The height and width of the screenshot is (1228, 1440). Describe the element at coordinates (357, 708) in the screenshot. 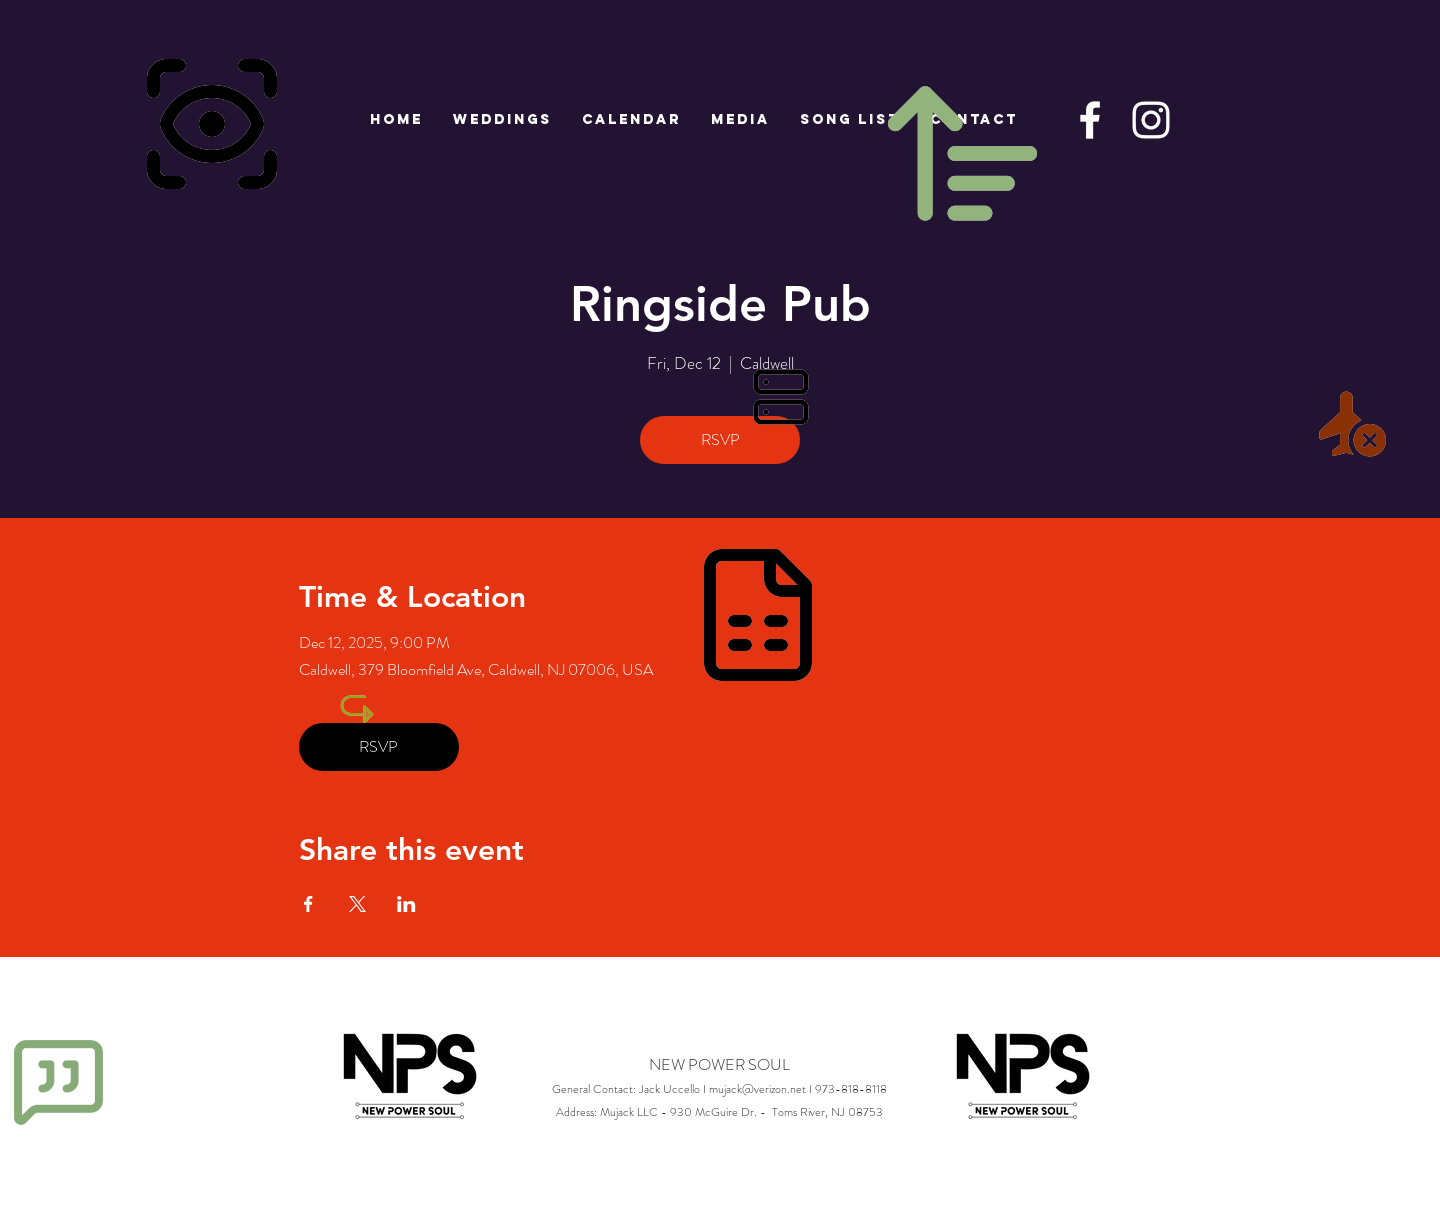

I see `redo or repeat the last action` at that location.